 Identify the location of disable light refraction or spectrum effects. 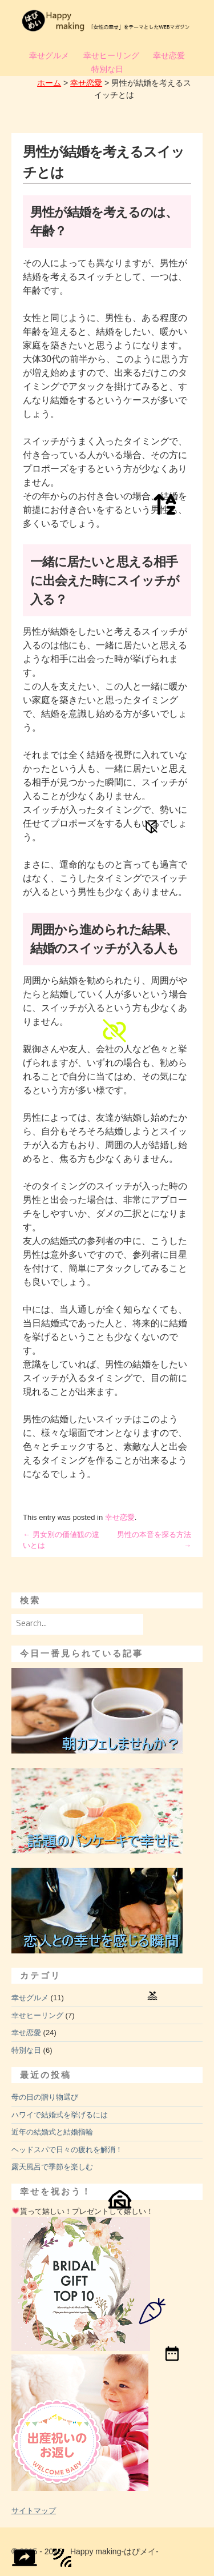
(151, 826).